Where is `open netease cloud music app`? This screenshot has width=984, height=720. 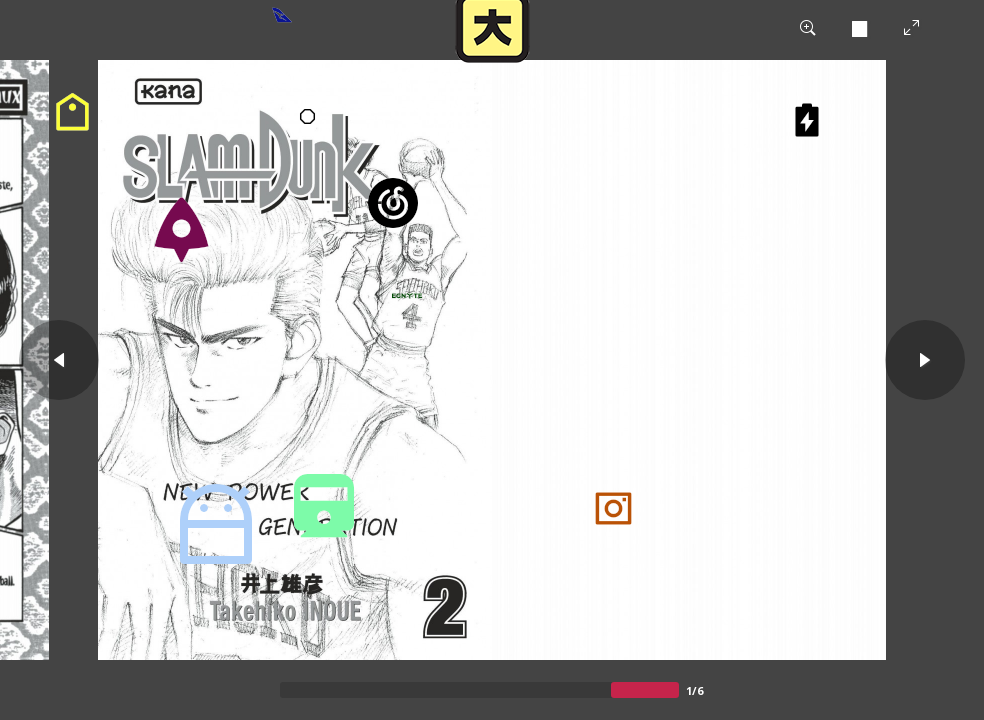 open netease cloud music app is located at coordinates (393, 203).